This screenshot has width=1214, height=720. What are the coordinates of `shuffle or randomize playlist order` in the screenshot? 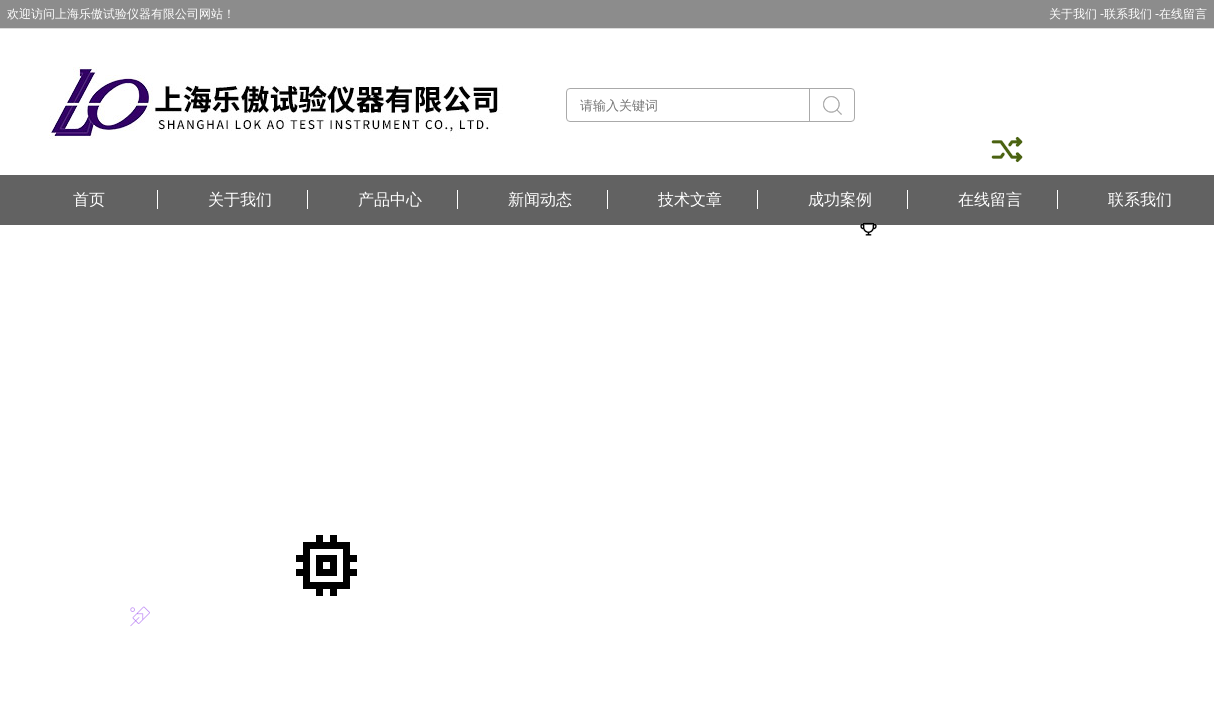 It's located at (1006, 149).